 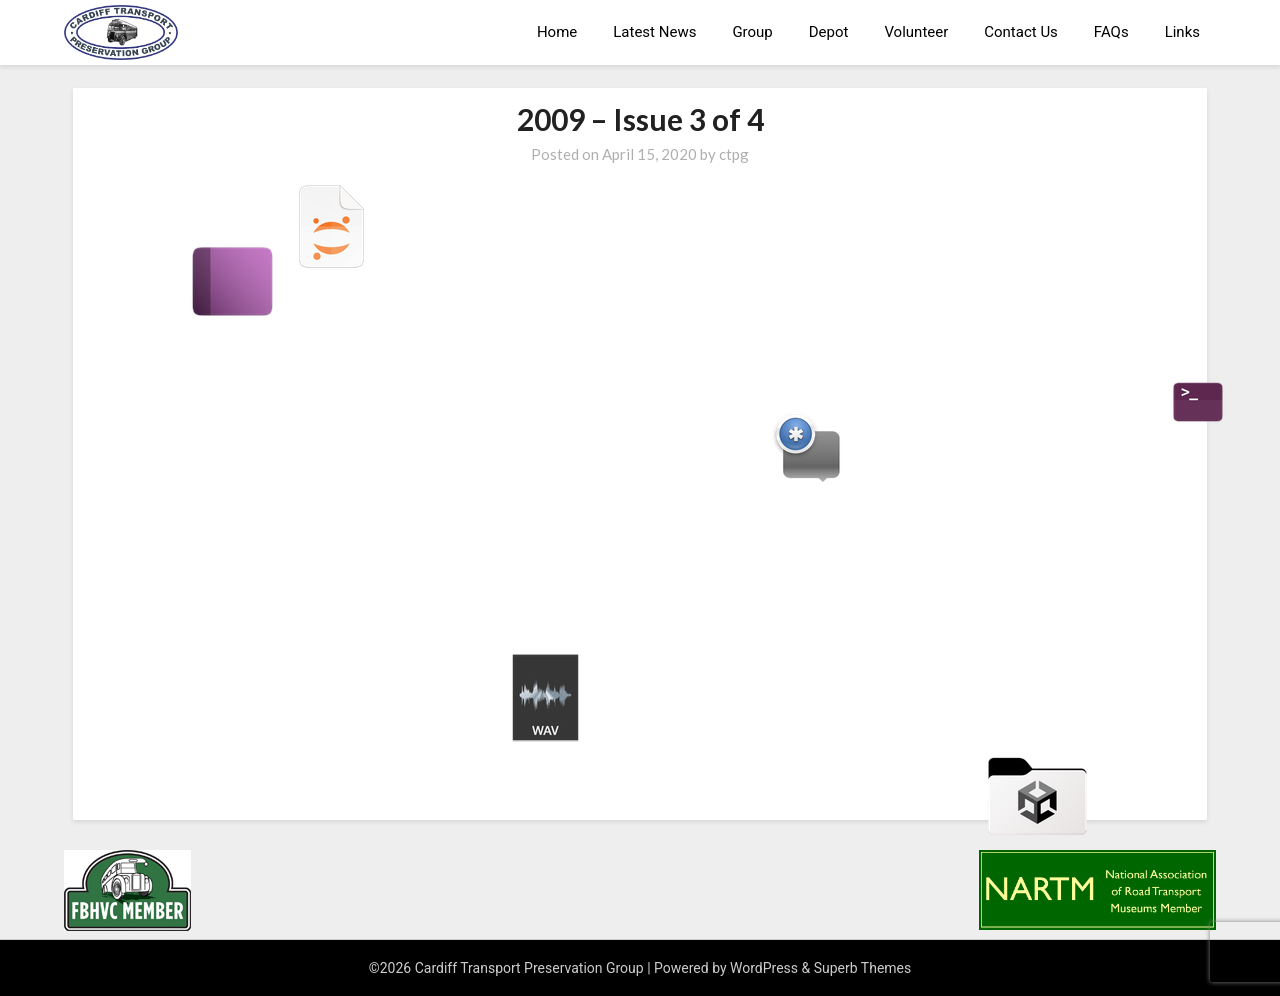 I want to click on access the desktop folder, so click(x=232, y=278).